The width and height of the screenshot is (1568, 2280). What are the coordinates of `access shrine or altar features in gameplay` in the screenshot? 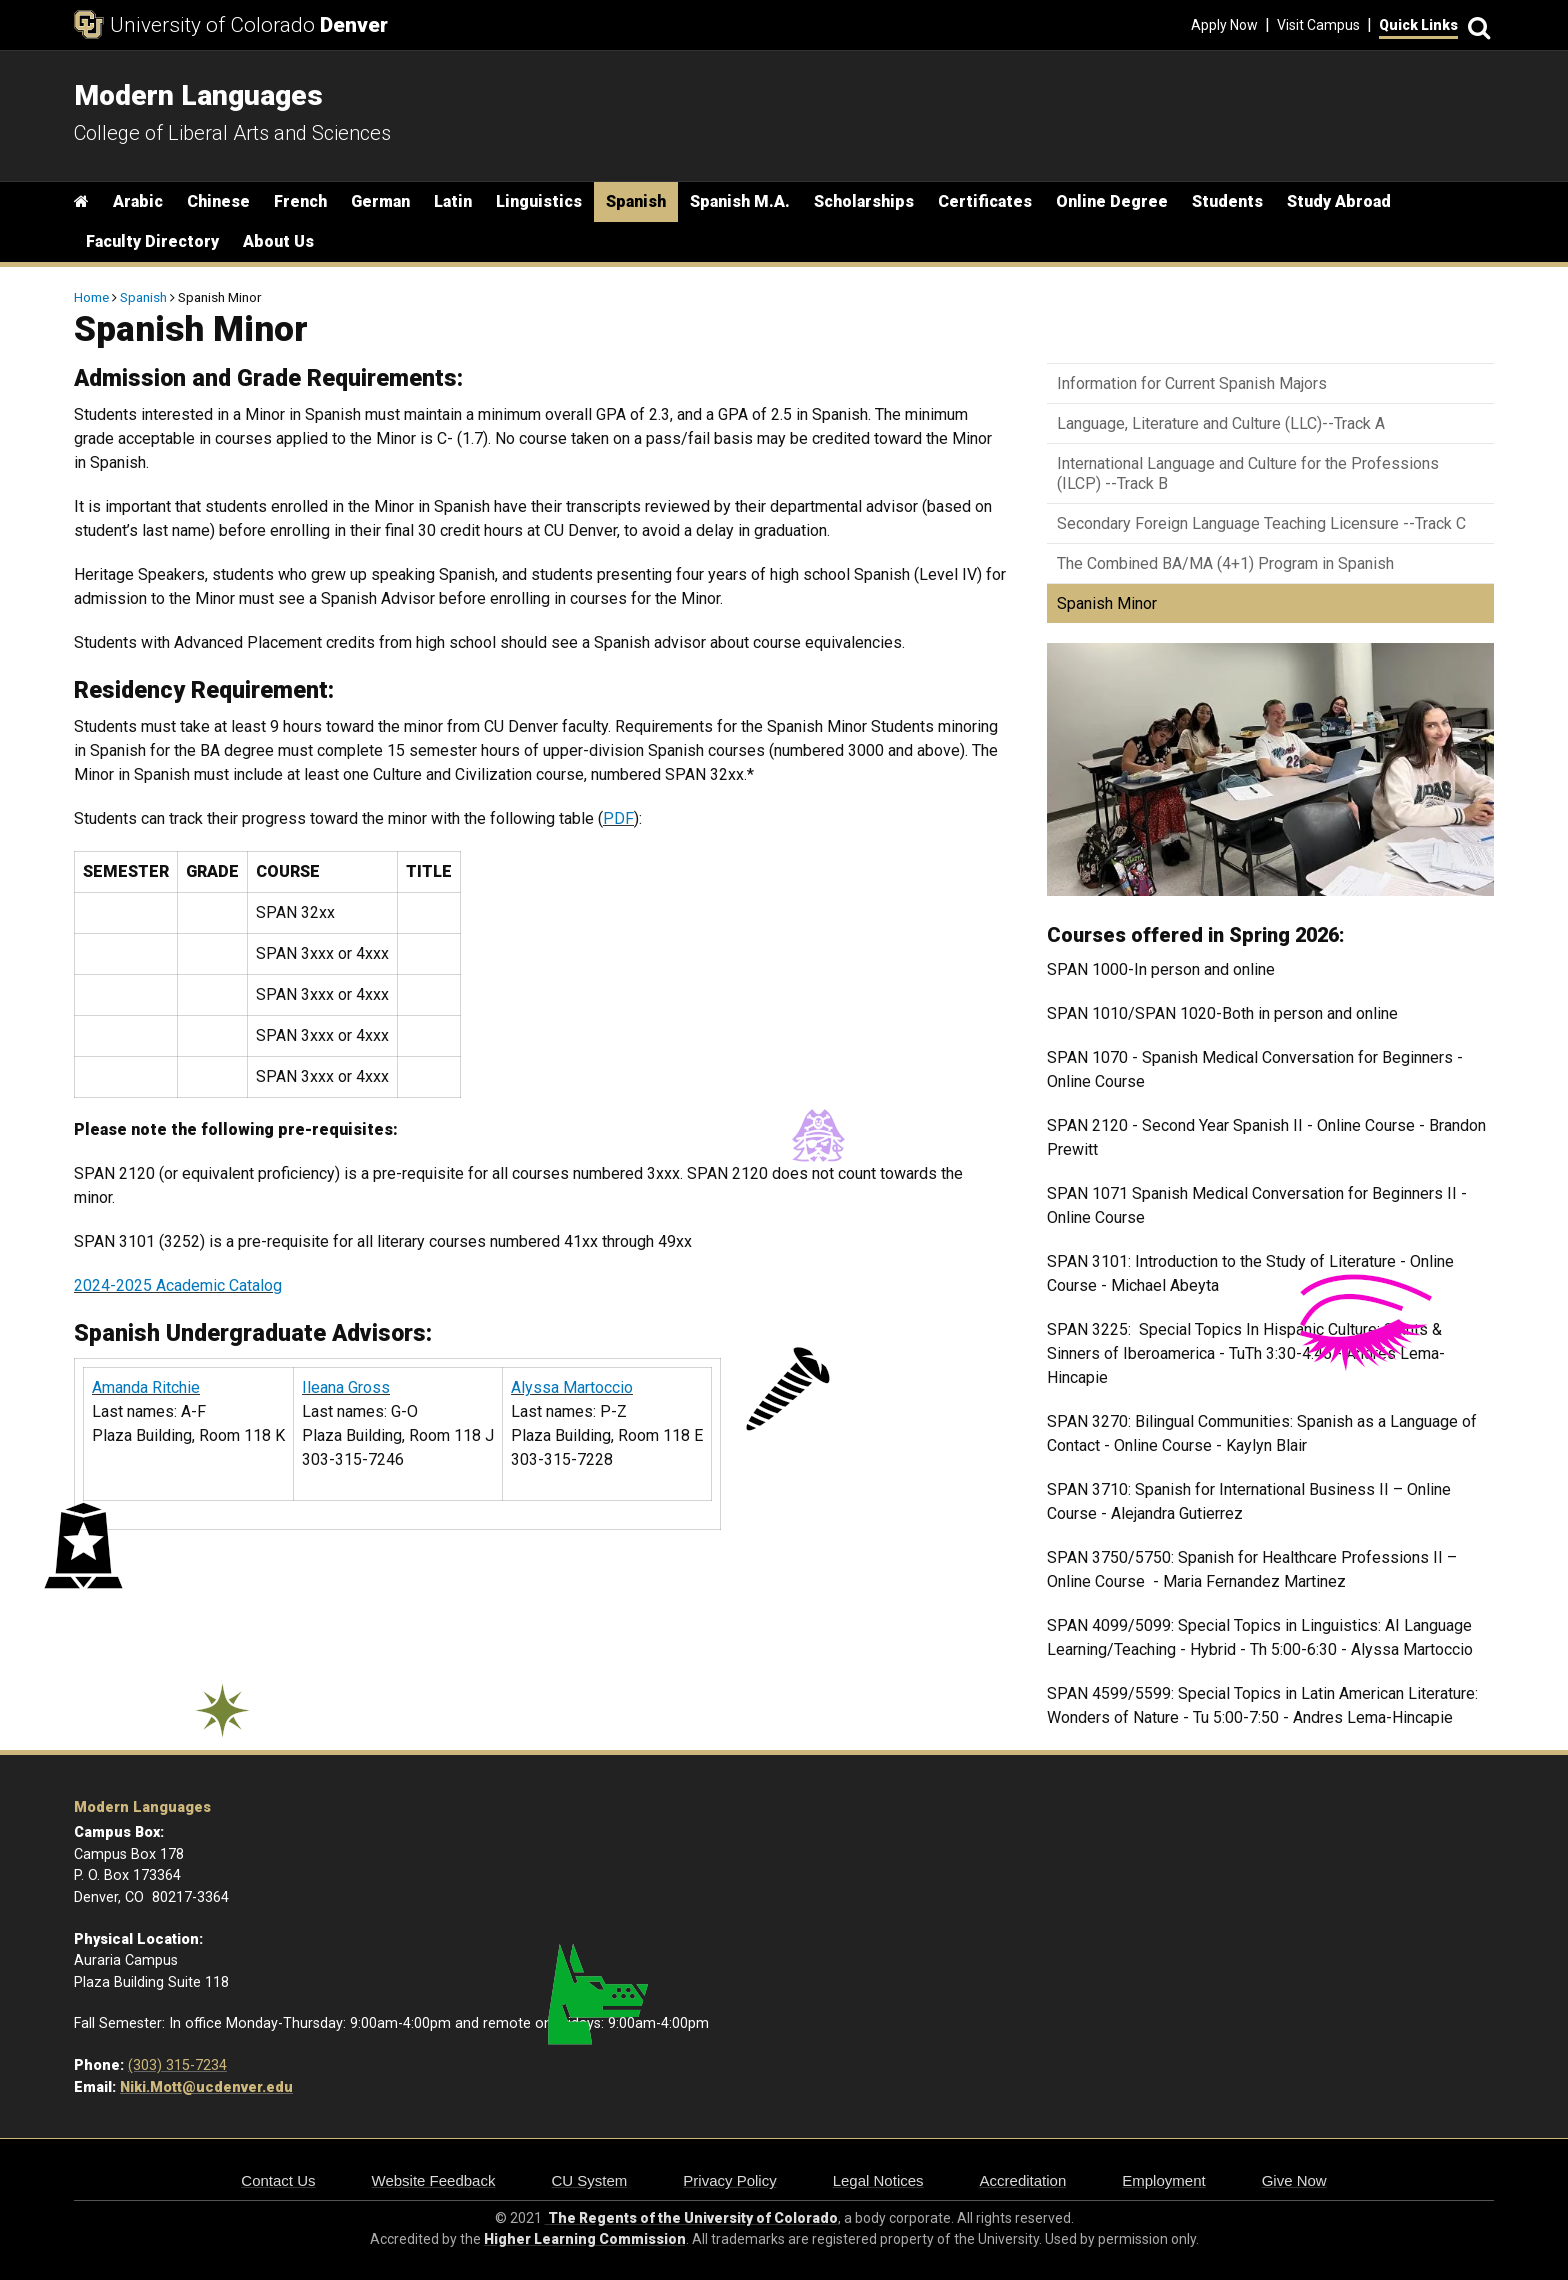 It's located at (83, 1545).